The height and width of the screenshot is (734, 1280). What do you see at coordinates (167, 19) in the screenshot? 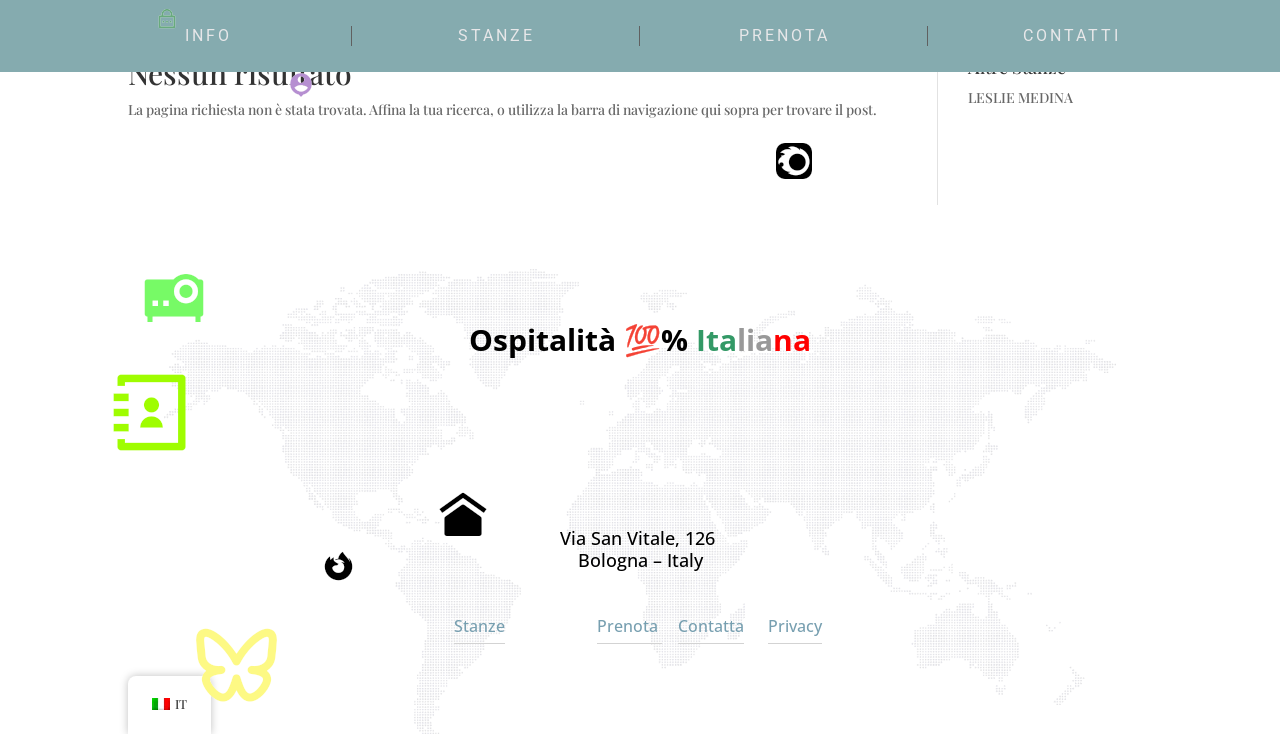
I see `enter password to unlock` at bounding box center [167, 19].